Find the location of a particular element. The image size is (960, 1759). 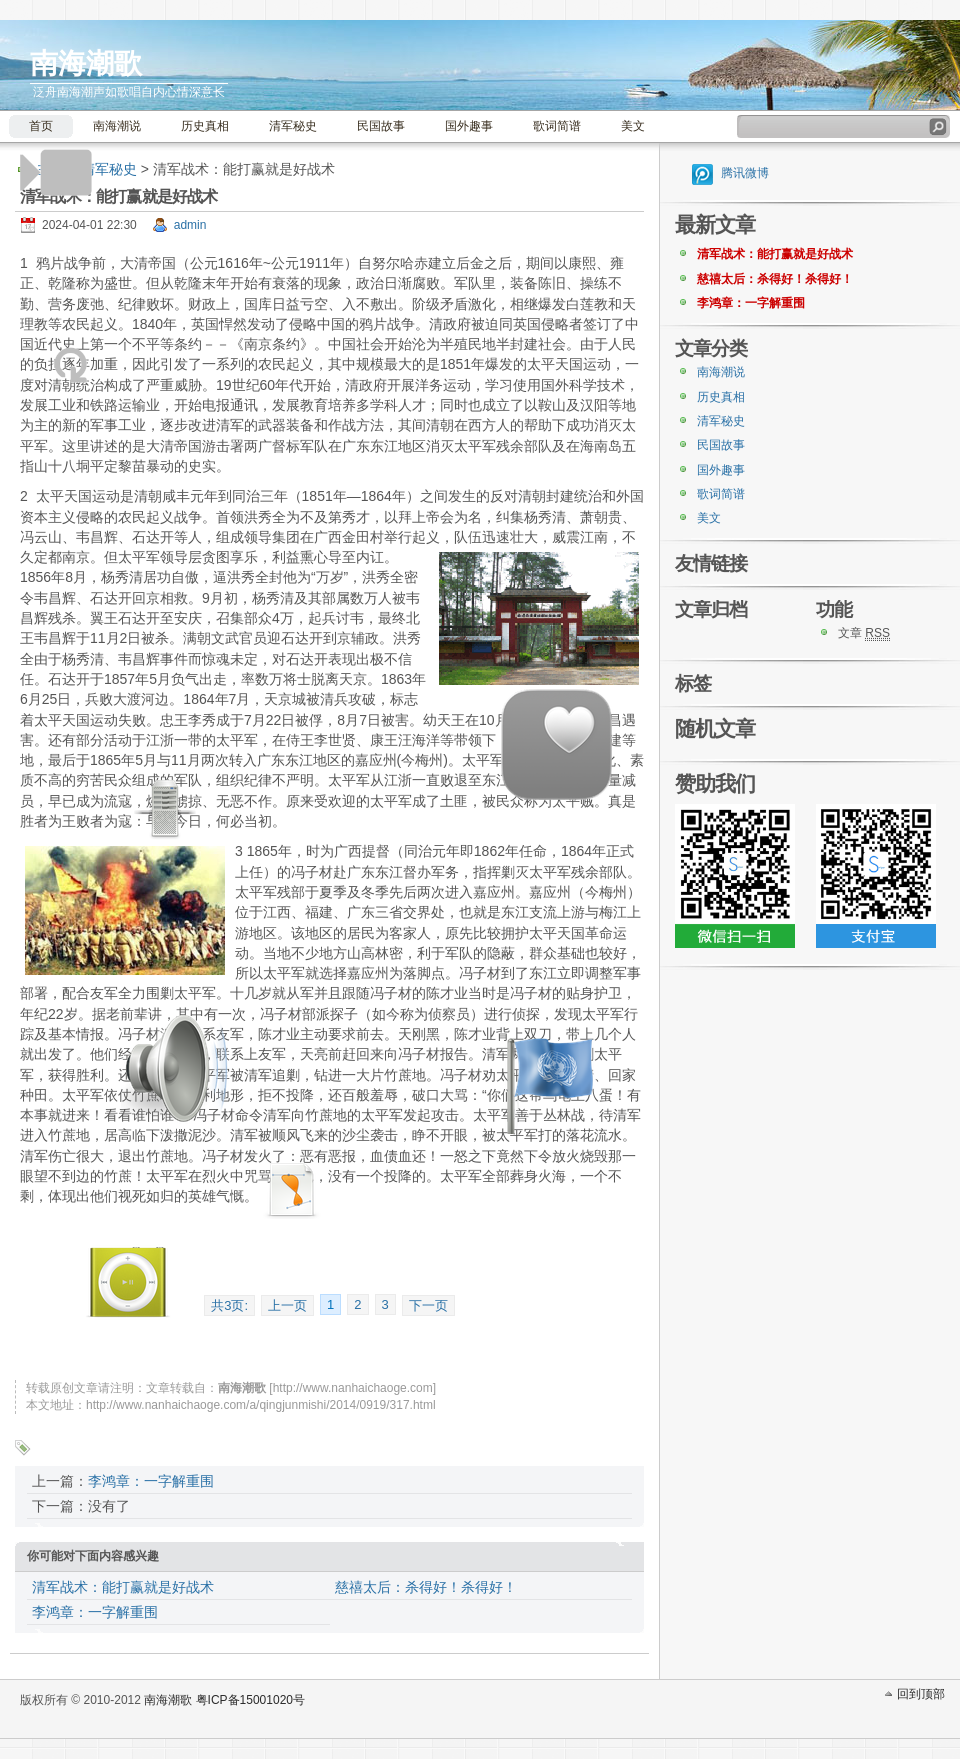

iPod shuffle device connected is located at coordinates (128, 1282).